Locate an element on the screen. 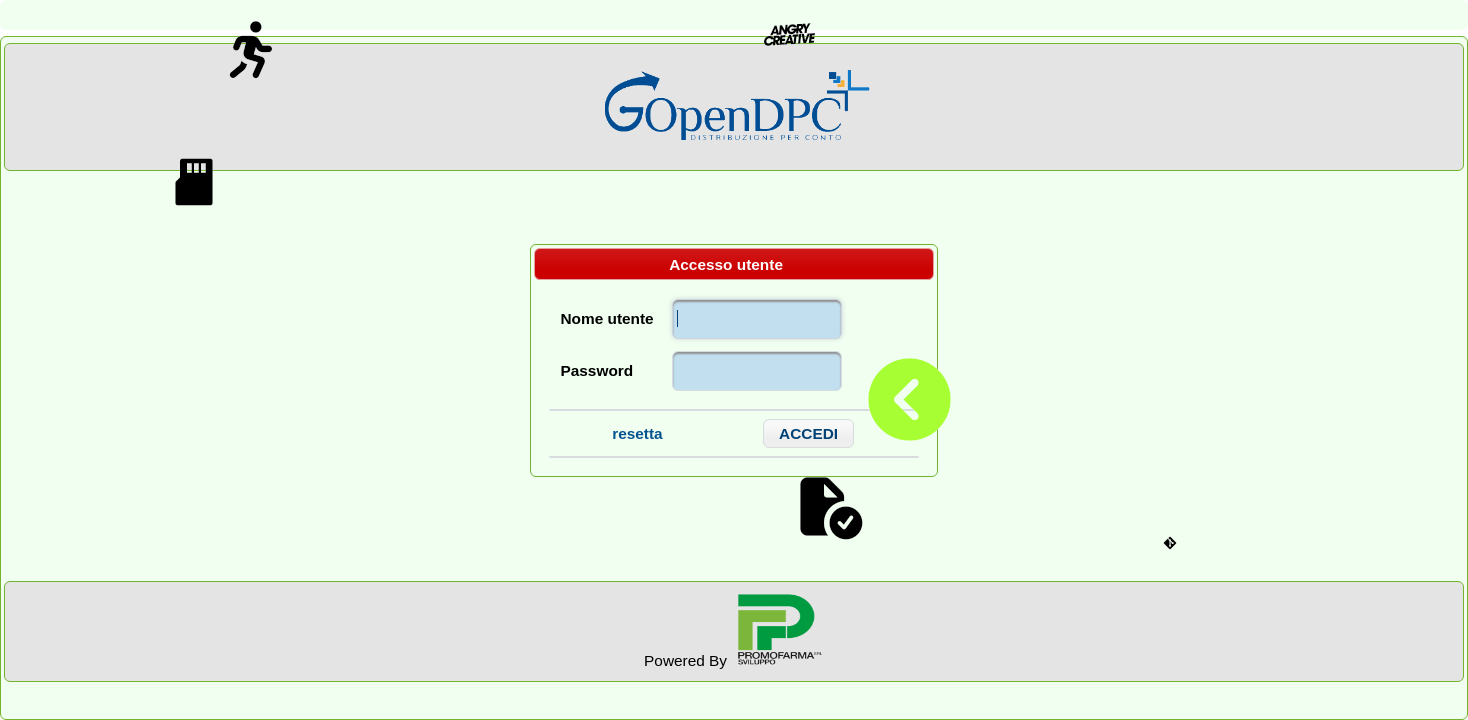 The image size is (1468, 720). start a run or workout session is located at coordinates (252, 50).